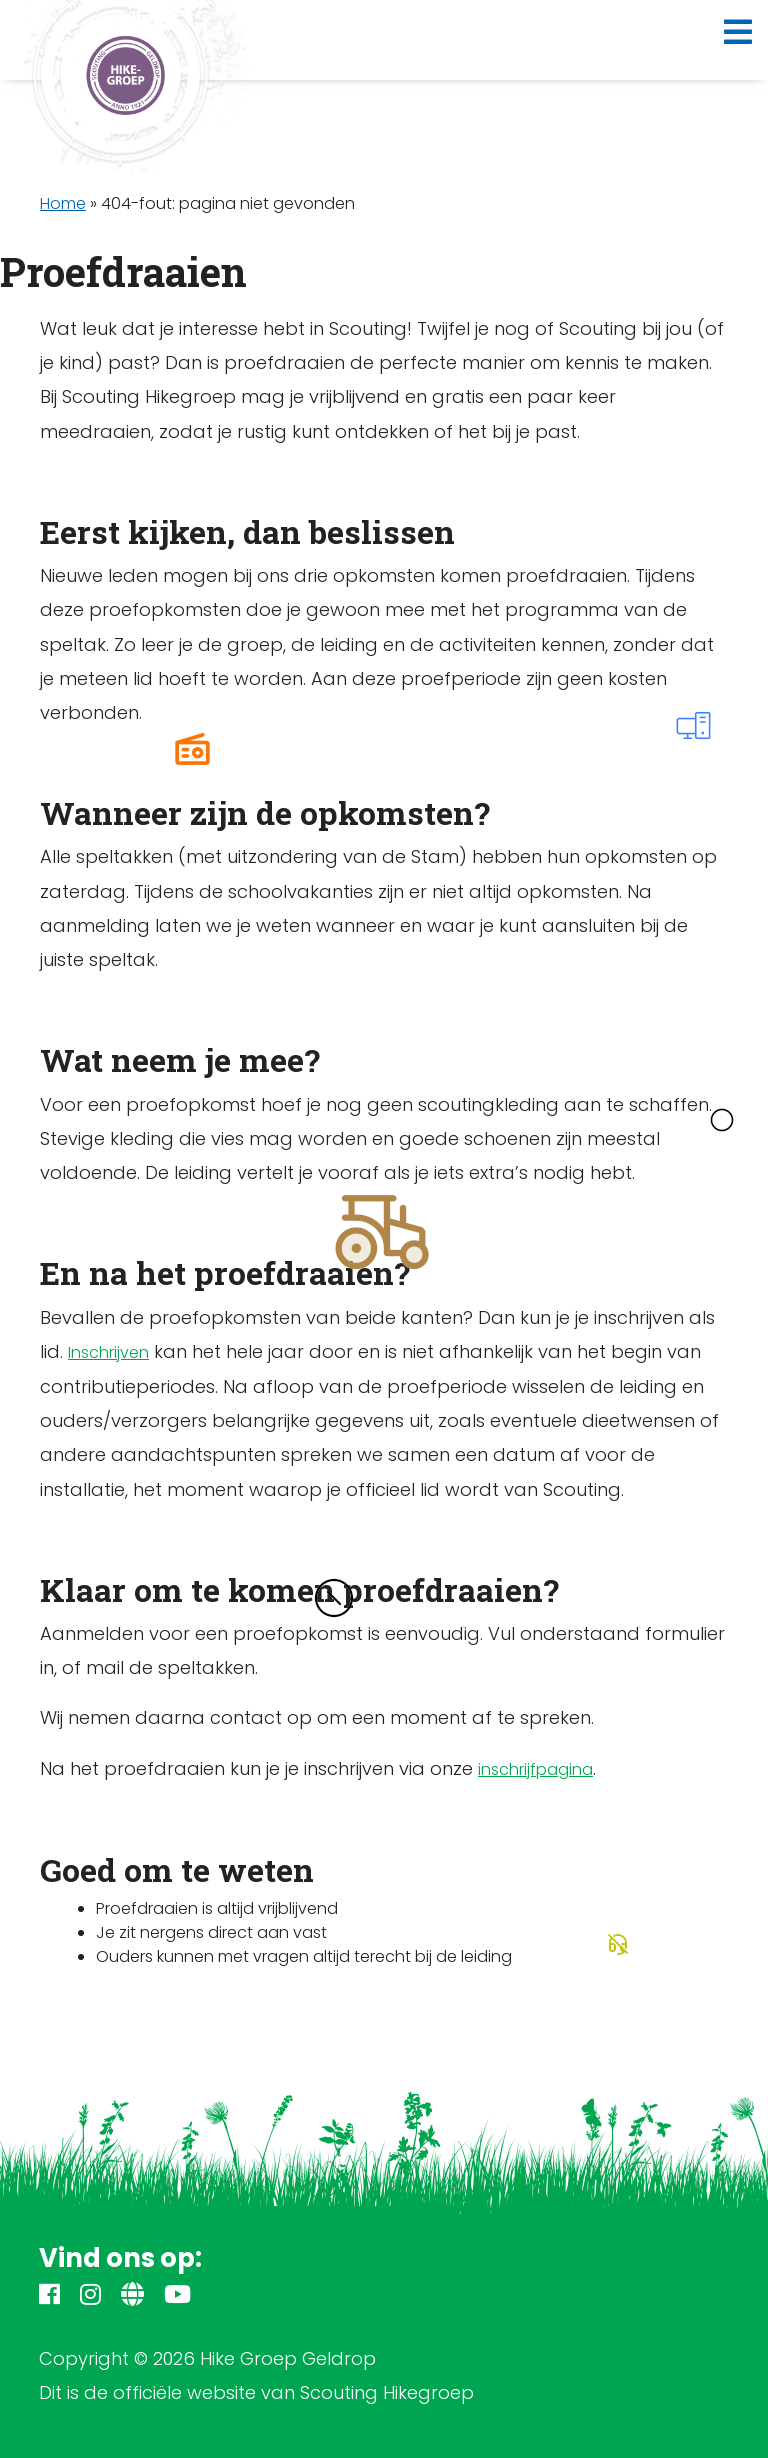 This screenshot has height=2458, width=768. What do you see at coordinates (334, 1598) in the screenshot?
I see `indicates a prohibited or restricted action` at bounding box center [334, 1598].